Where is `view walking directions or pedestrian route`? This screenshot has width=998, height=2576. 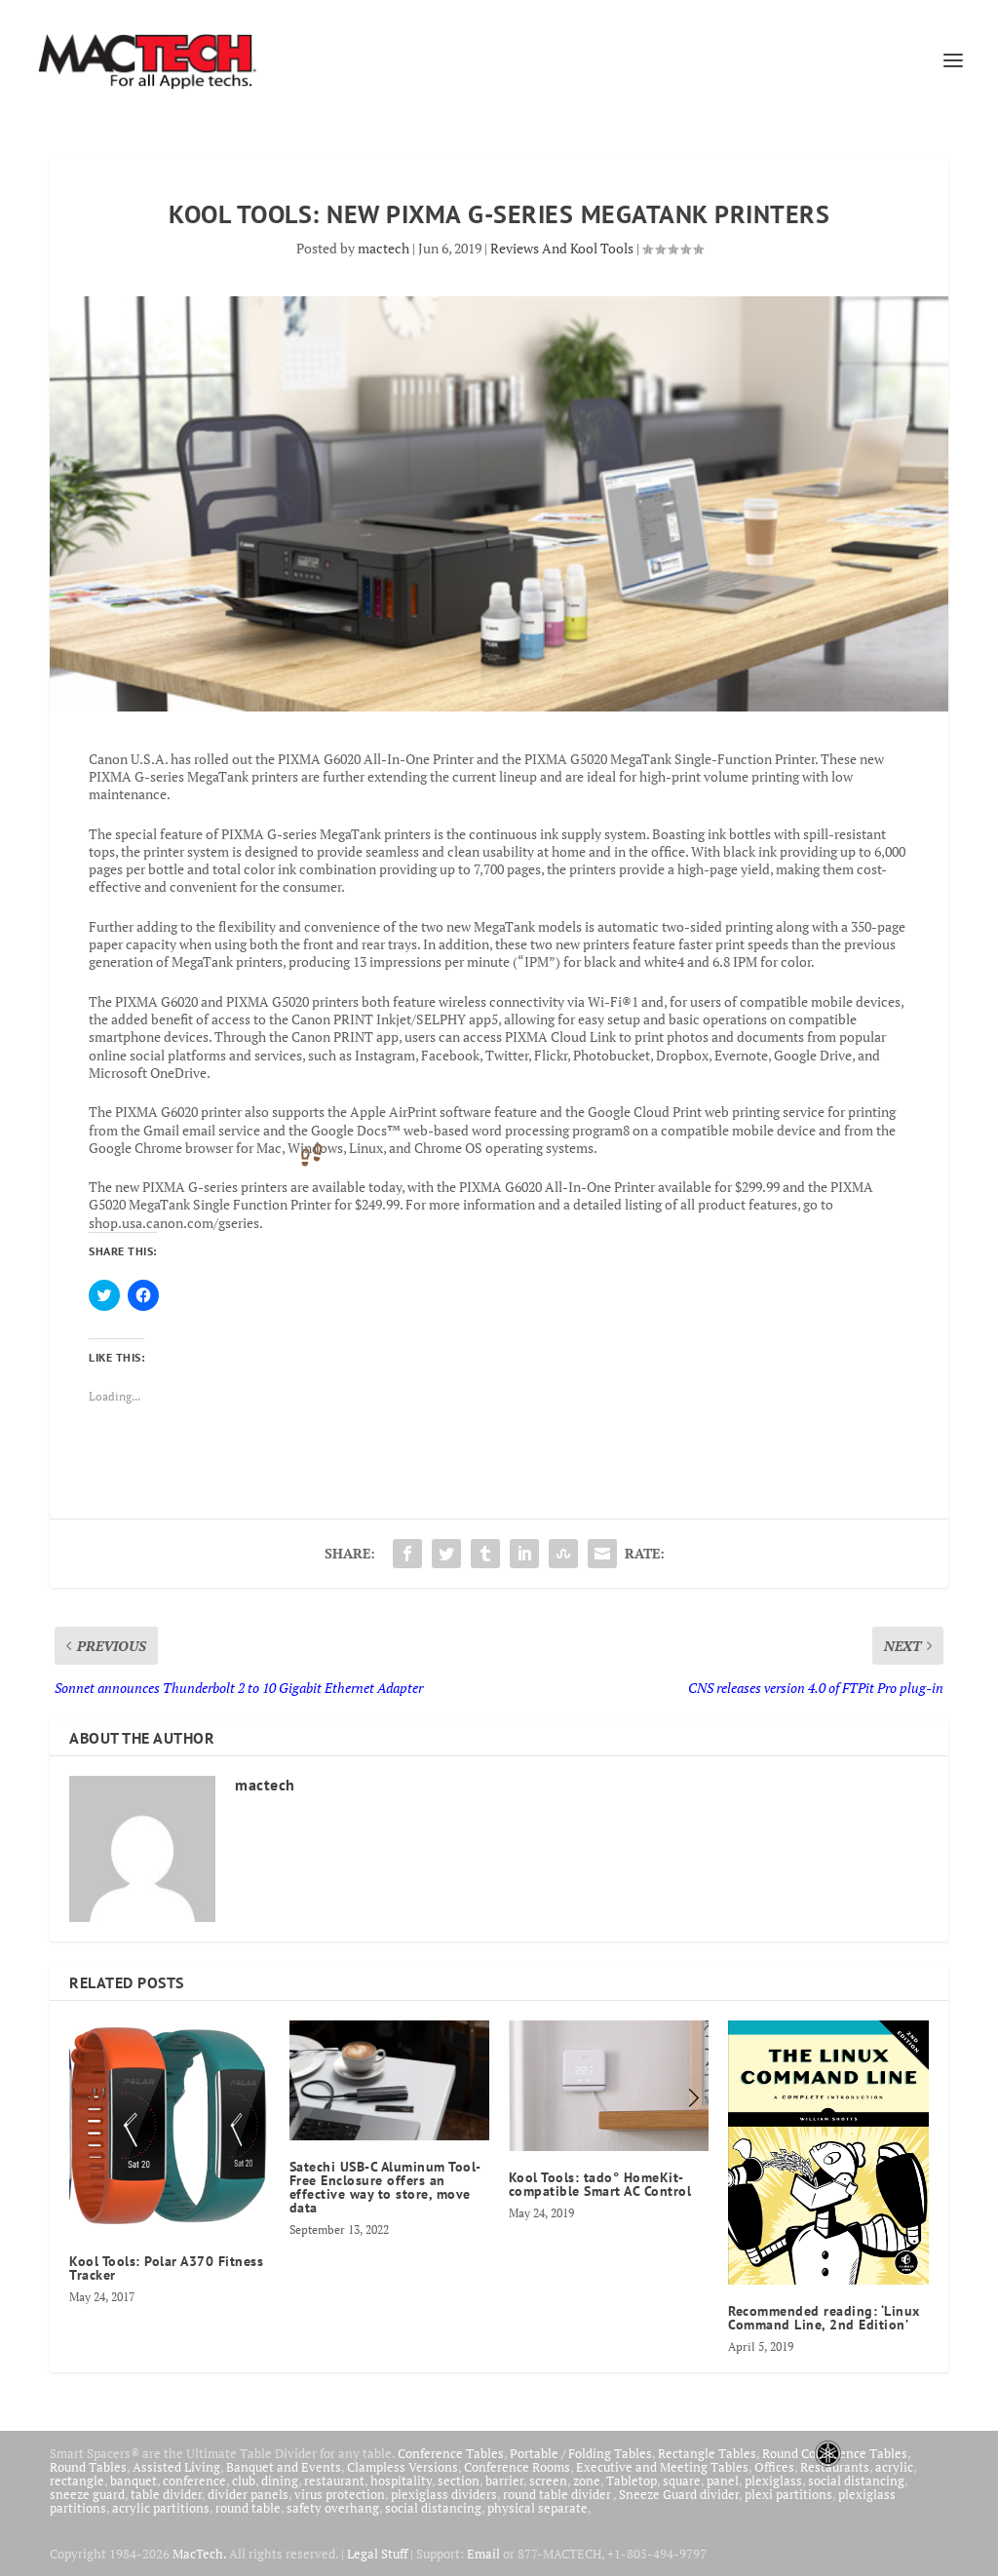 view walking directions or pedestrian route is located at coordinates (311, 1155).